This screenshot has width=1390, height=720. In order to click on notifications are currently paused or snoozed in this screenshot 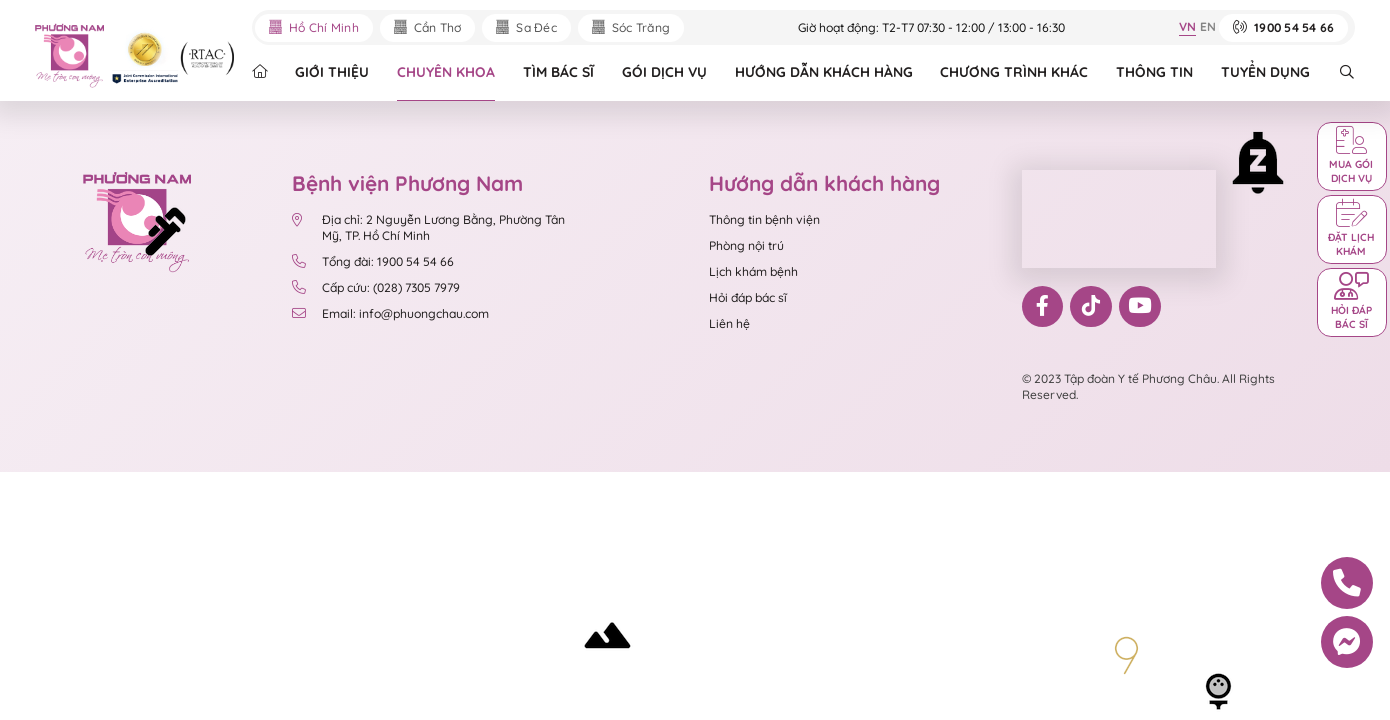, I will do `click(1258, 162)`.